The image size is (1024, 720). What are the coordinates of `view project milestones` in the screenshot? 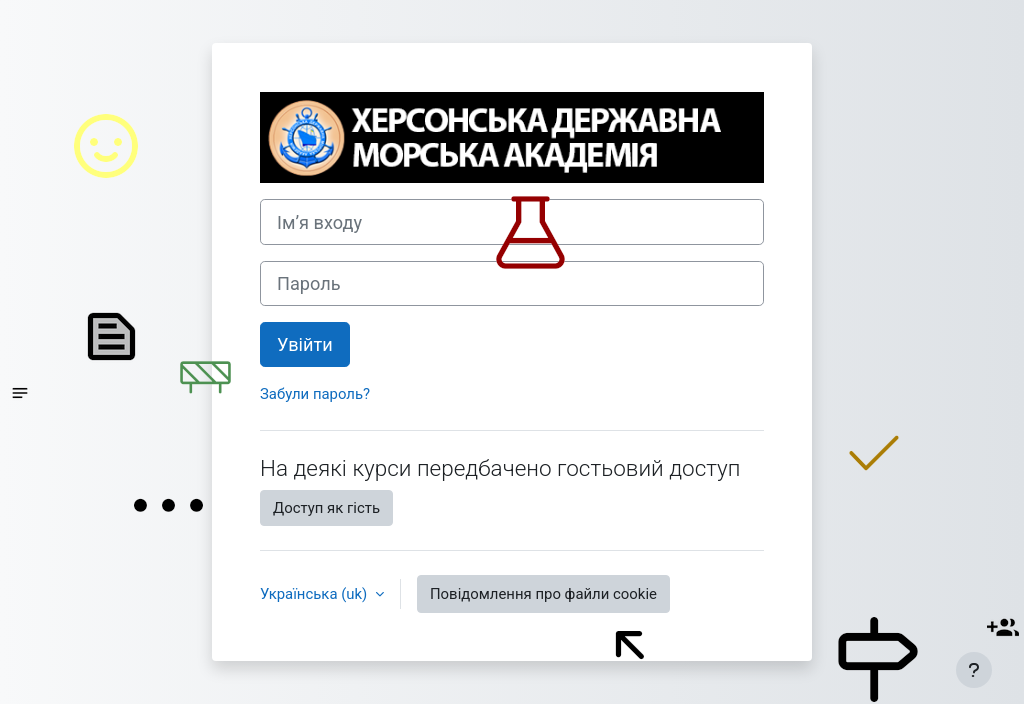 It's located at (875, 659).